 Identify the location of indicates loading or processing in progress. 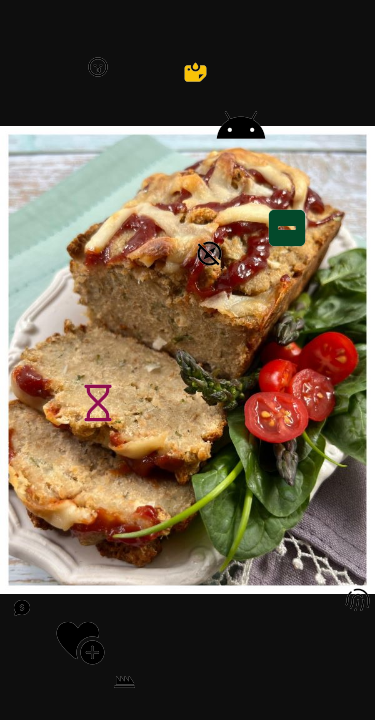
(98, 403).